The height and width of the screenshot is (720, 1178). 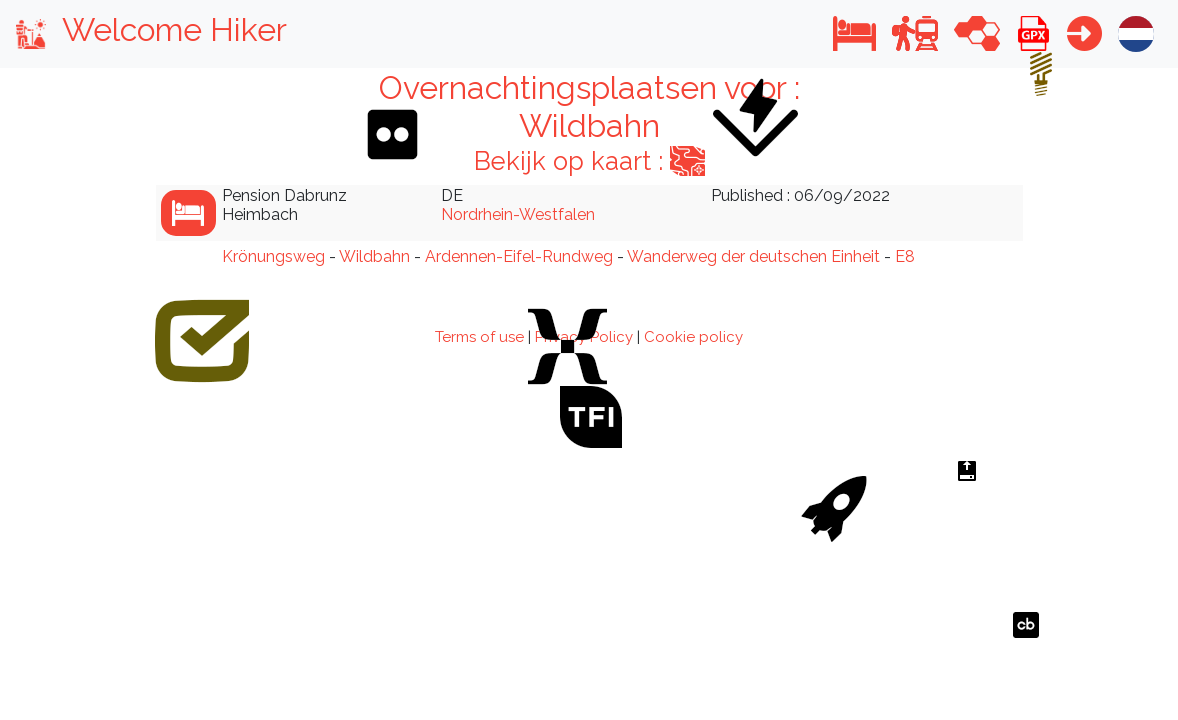 What do you see at coordinates (392, 134) in the screenshot?
I see `open flickr app` at bounding box center [392, 134].